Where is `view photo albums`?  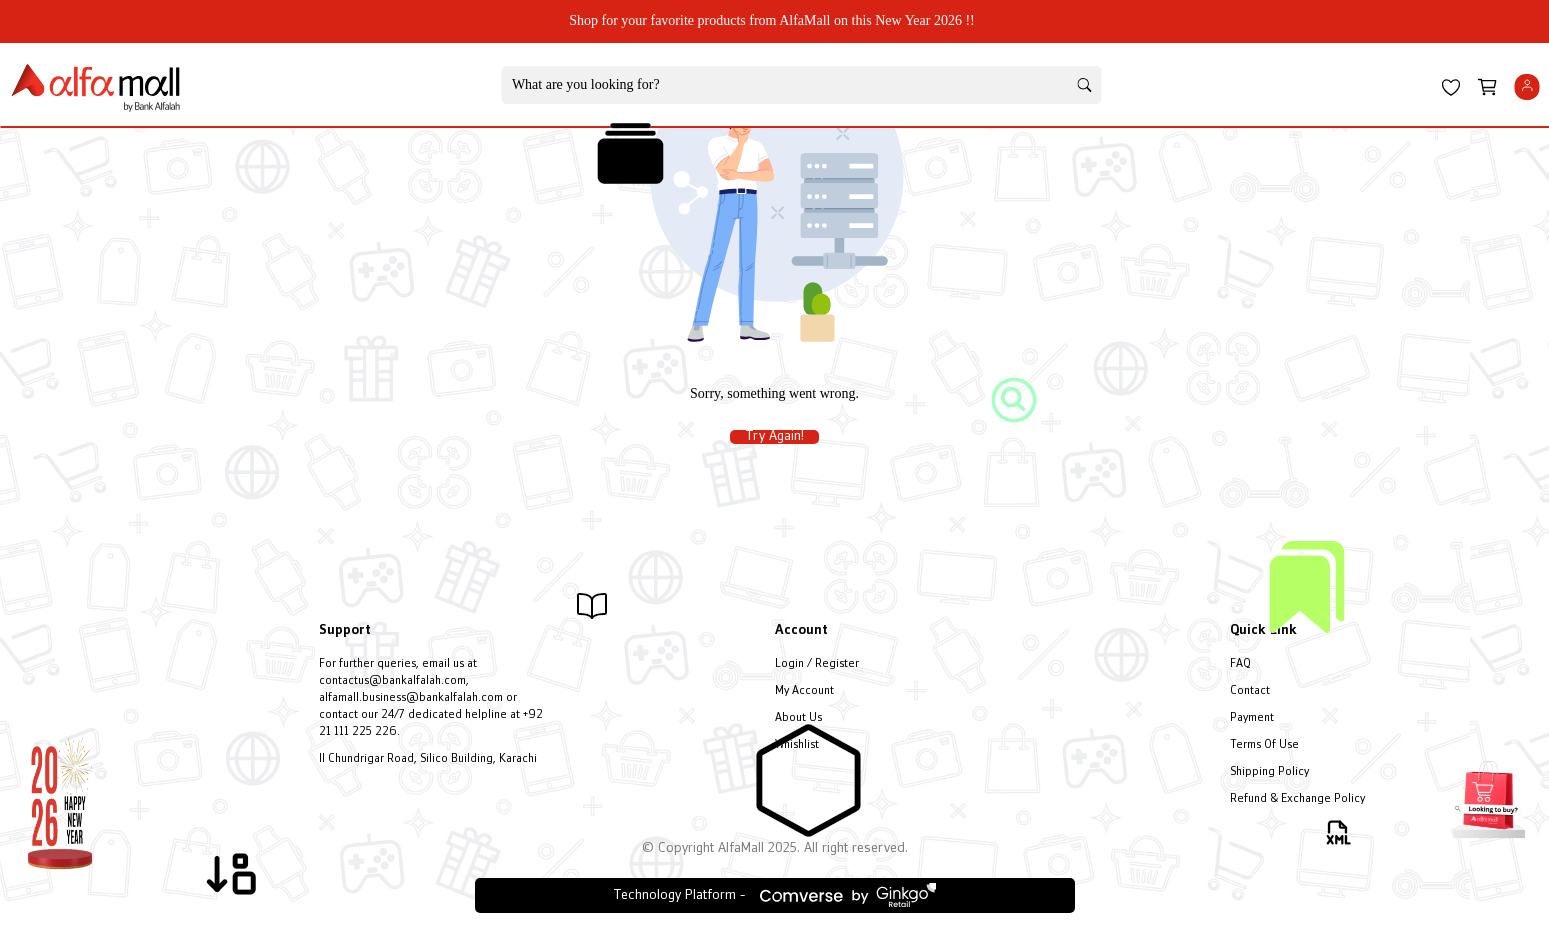 view photo albums is located at coordinates (630, 153).